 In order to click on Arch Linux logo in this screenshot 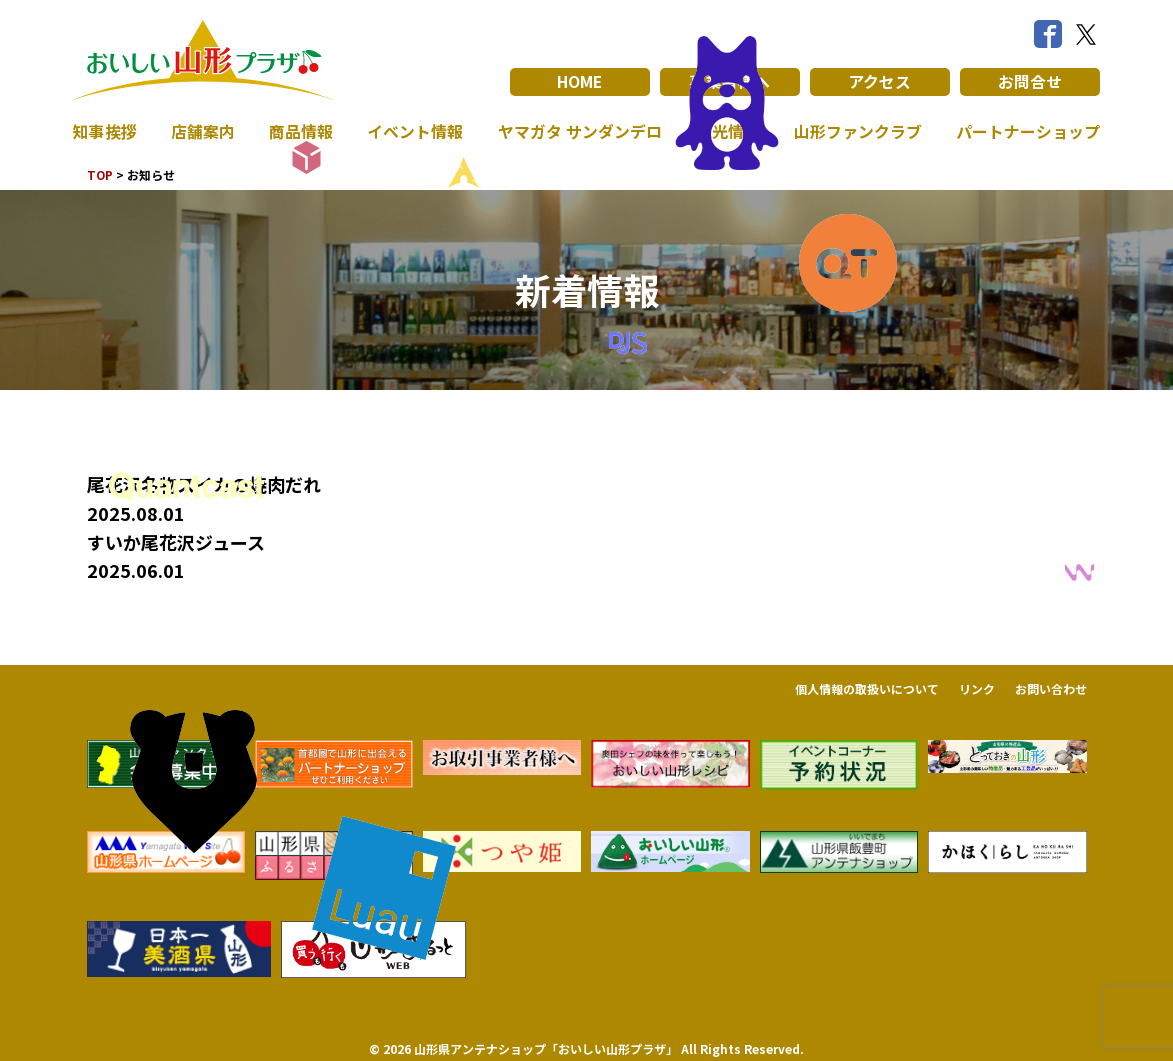, I will do `click(464, 172)`.